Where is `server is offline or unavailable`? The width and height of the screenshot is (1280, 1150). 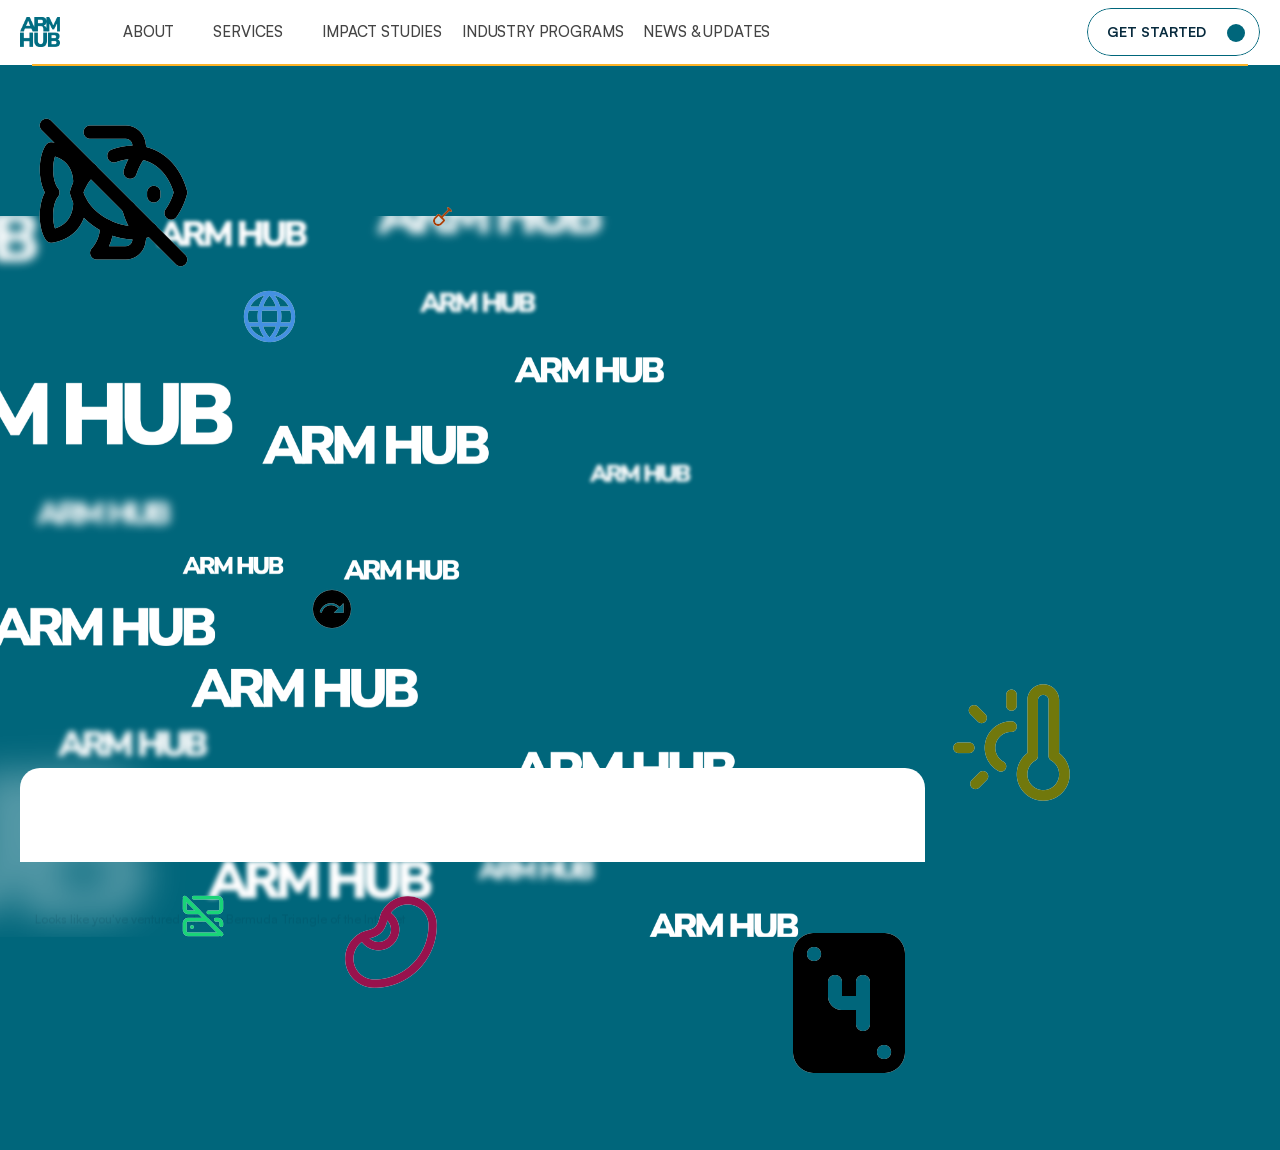 server is offline or unavailable is located at coordinates (203, 916).